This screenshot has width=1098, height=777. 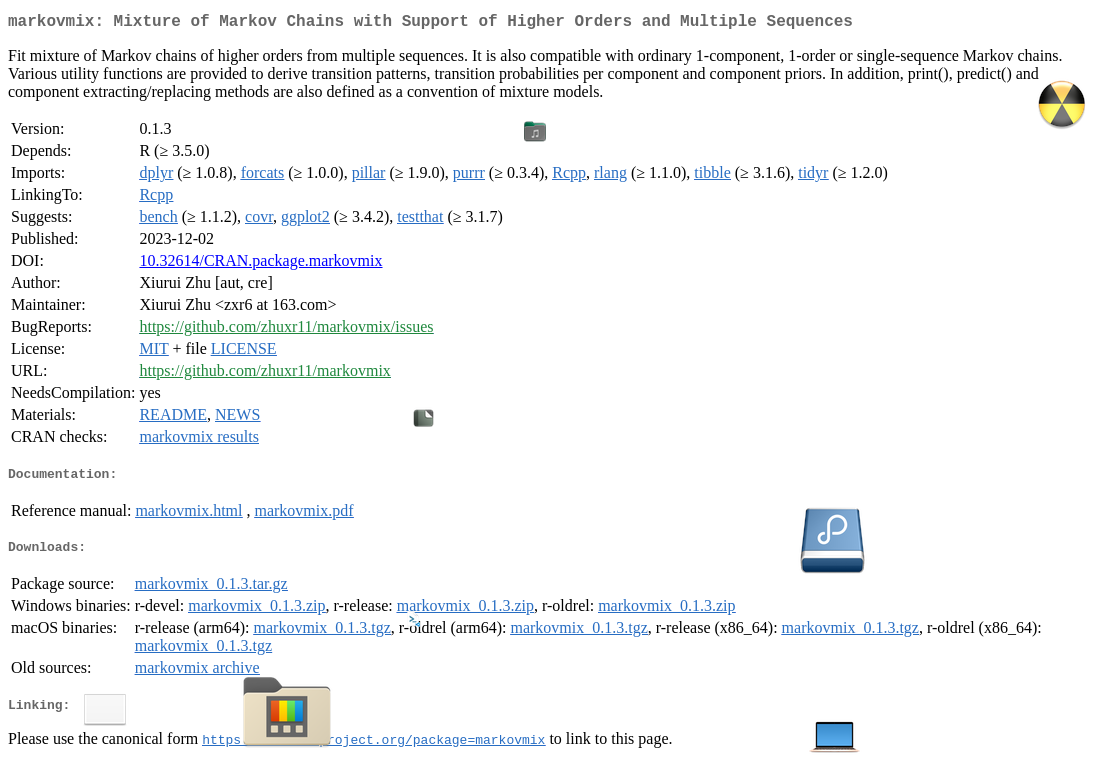 I want to click on open a PowerShell script file in Visual Studio Code, so click(x=413, y=619).